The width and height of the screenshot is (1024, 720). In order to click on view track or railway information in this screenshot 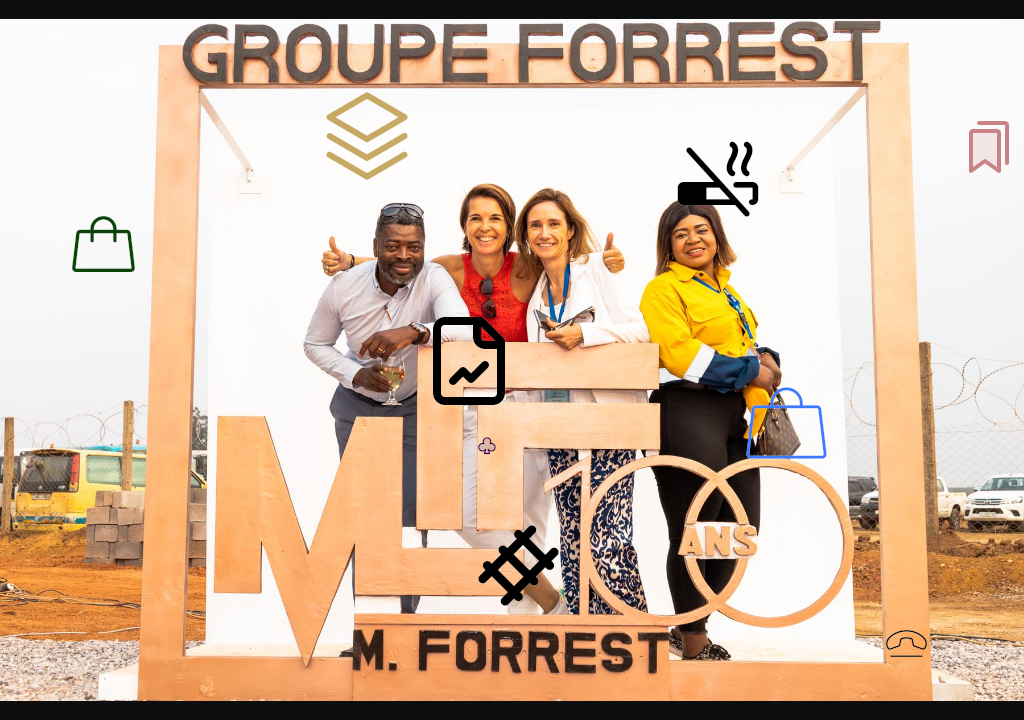, I will do `click(518, 565)`.